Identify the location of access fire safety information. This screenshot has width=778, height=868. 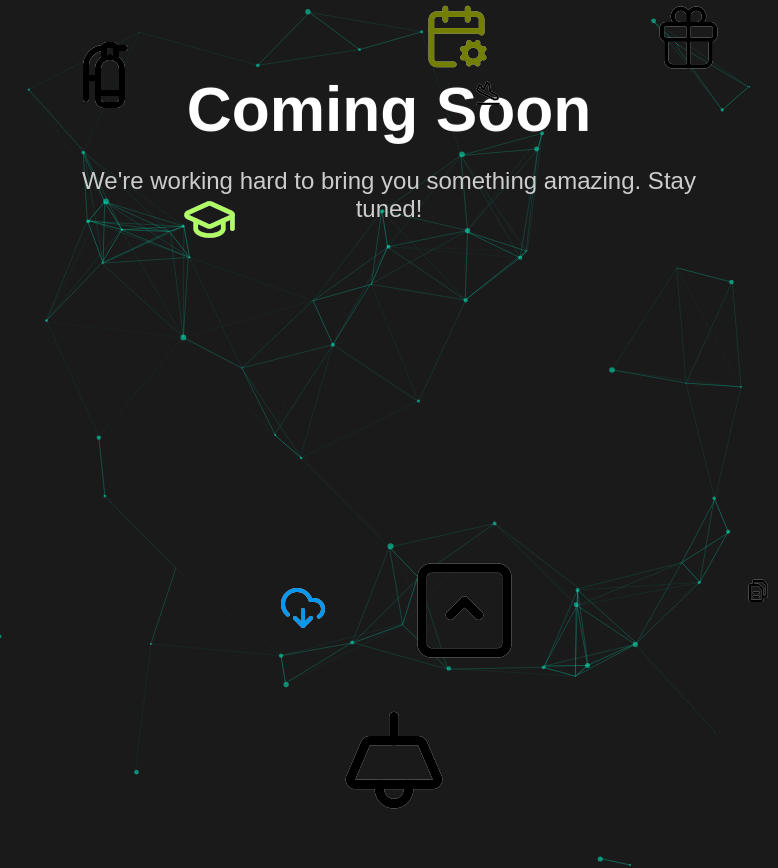
(107, 75).